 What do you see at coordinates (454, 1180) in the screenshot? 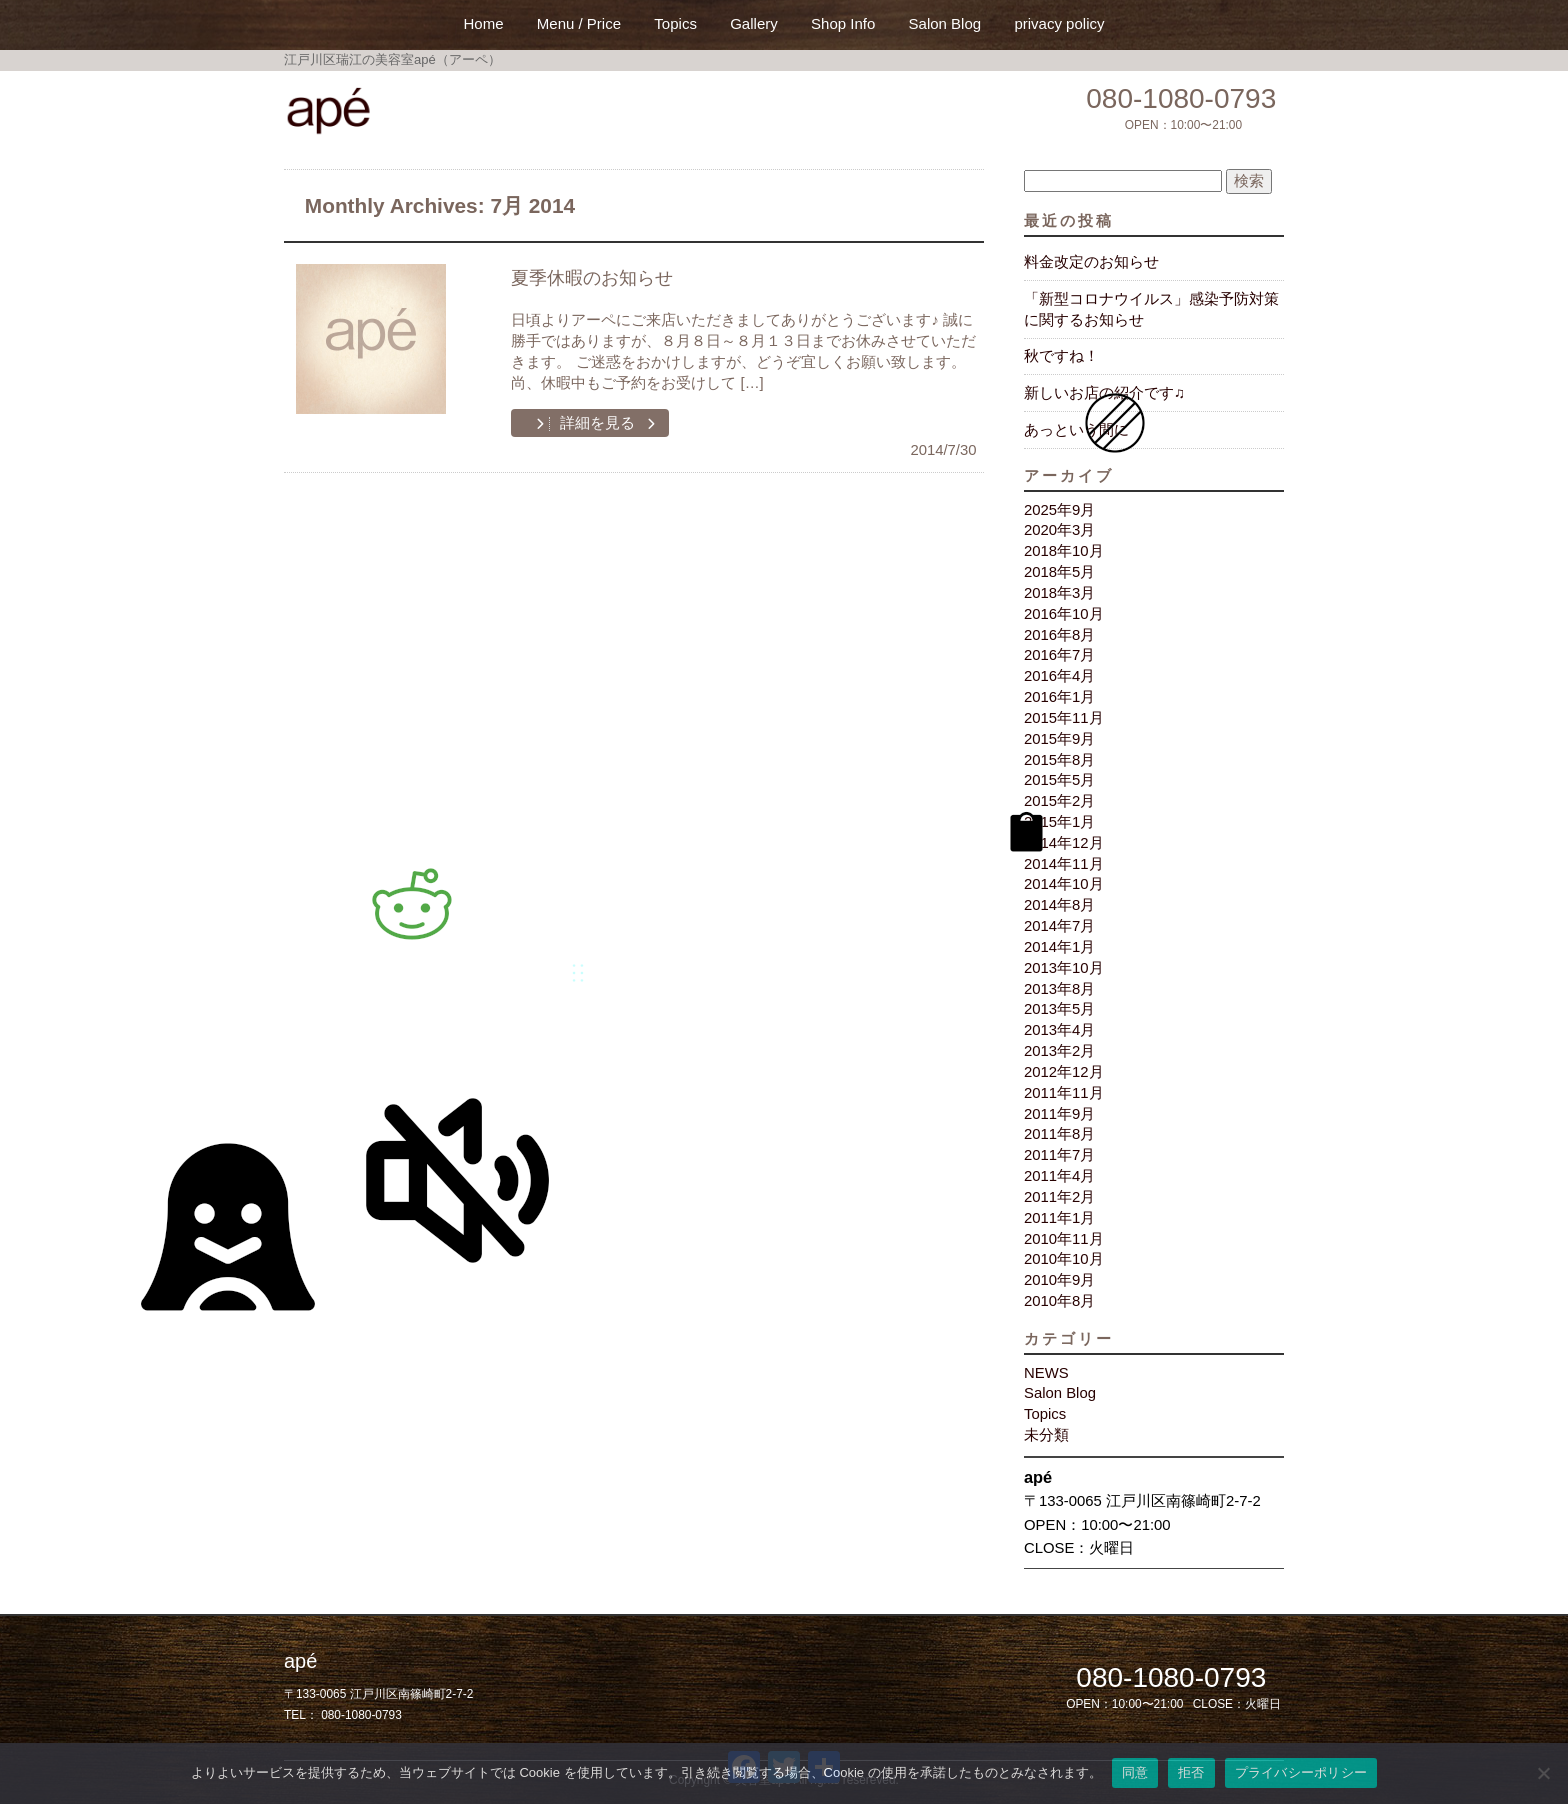
I see `mute audio or sound` at bounding box center [454, 1180].